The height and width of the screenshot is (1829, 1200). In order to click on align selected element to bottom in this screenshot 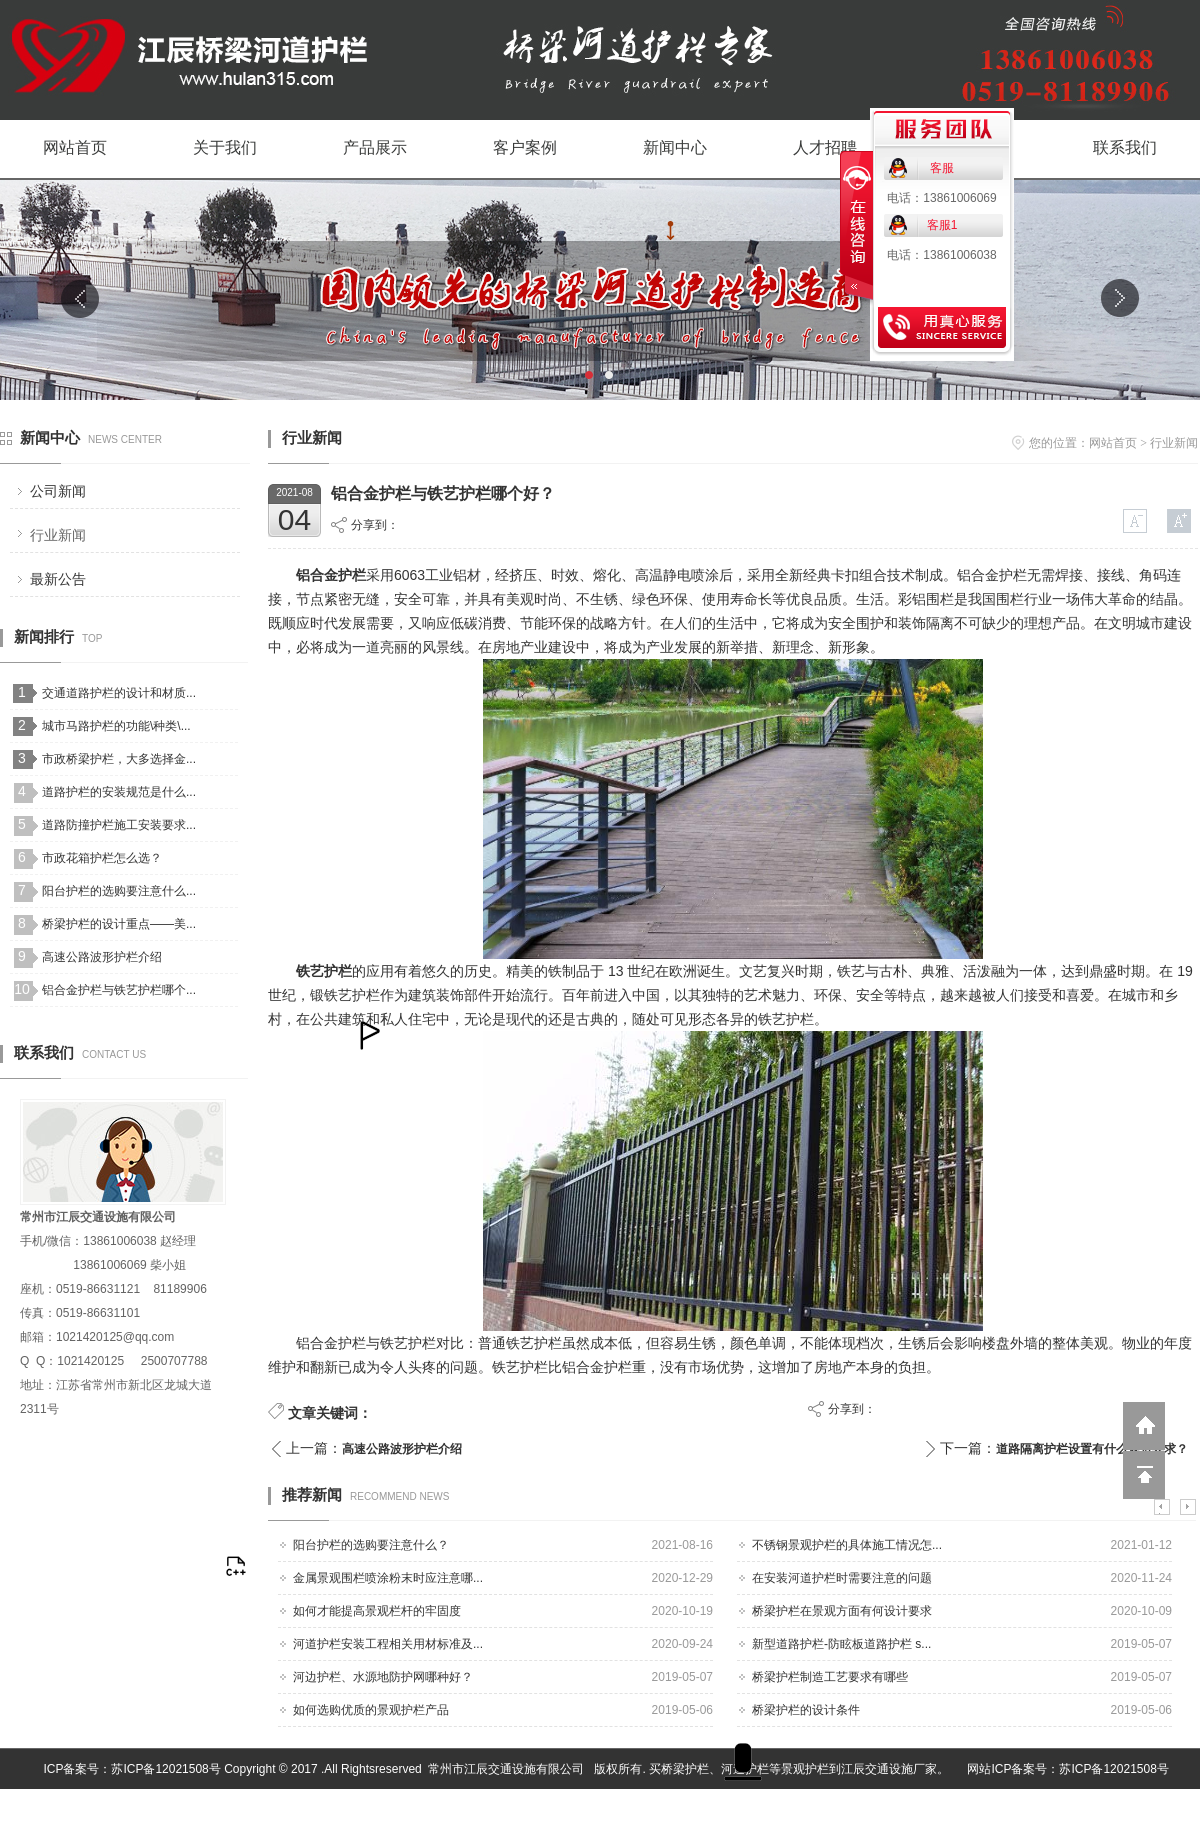, I will do `click(743, 1762)`.